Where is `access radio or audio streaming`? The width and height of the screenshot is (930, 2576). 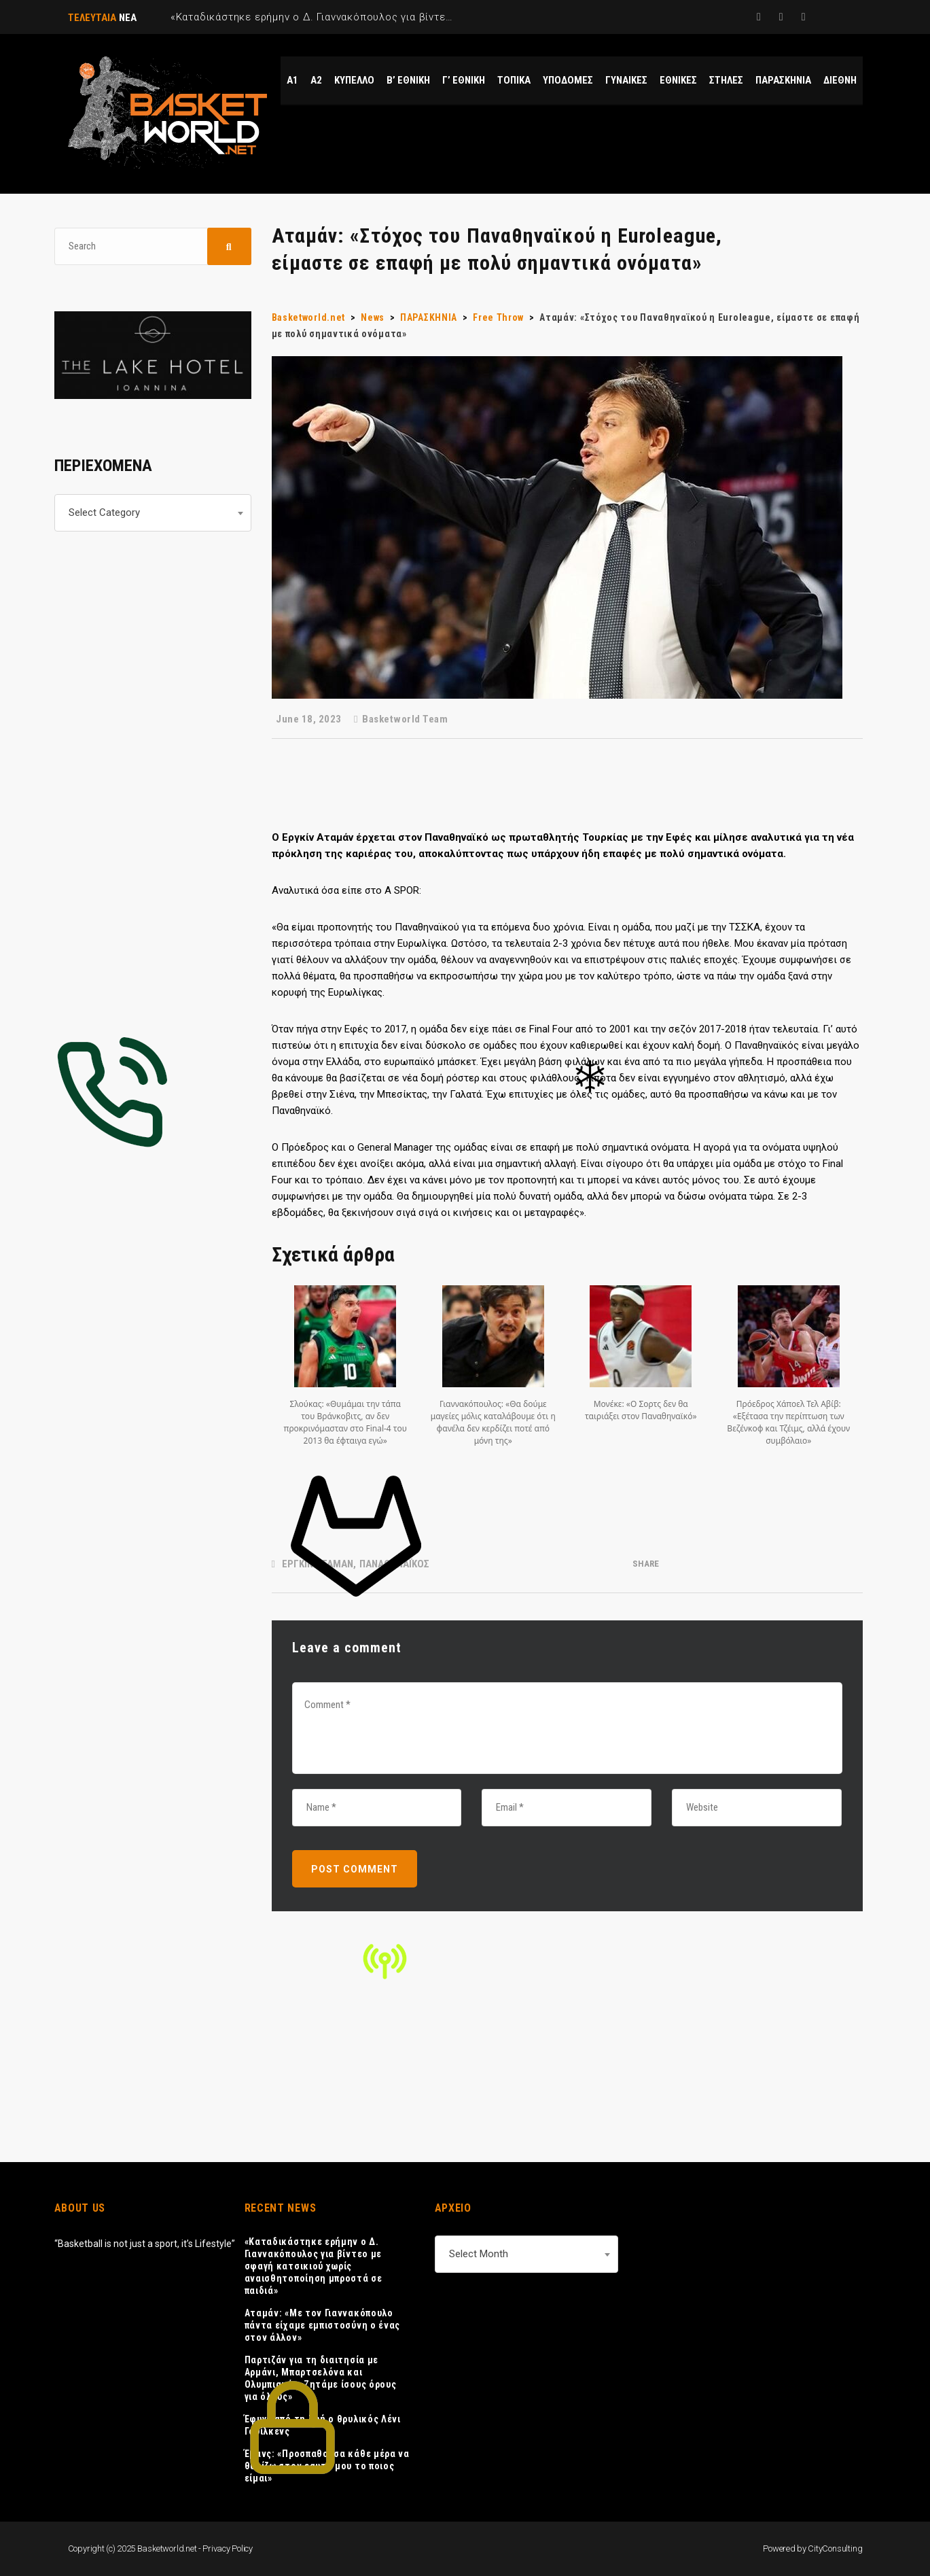 access radio or audio streaming is located at coordinates (384, 1960).